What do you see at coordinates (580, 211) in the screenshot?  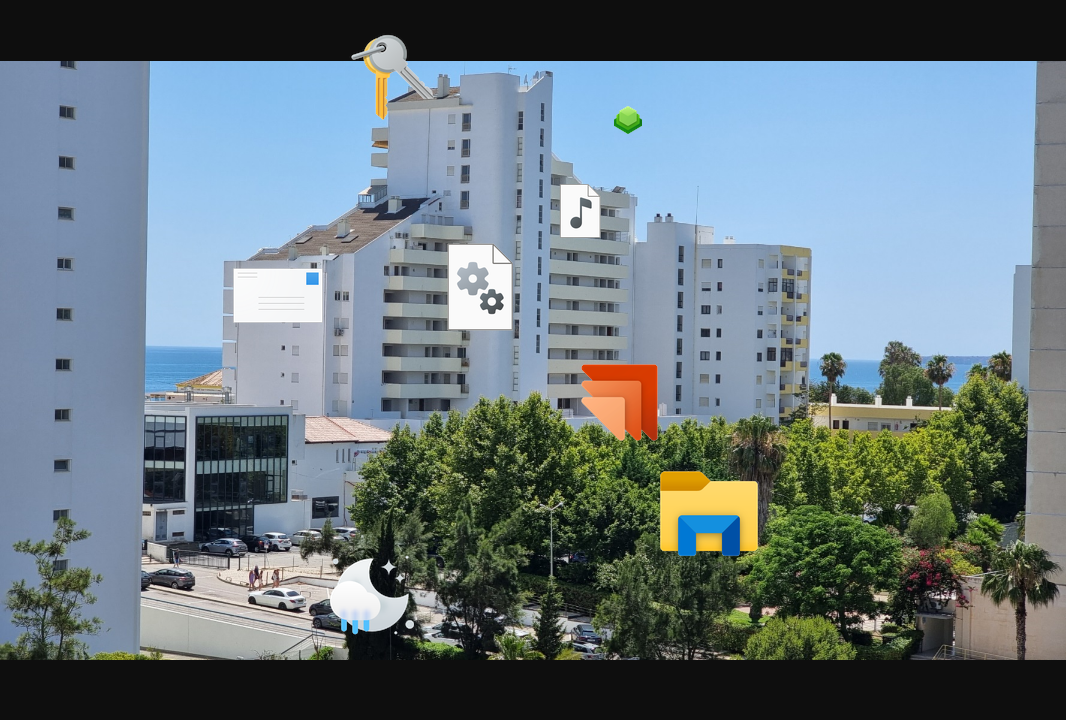 I see `open an audio file` at bounding box center [580, 211].